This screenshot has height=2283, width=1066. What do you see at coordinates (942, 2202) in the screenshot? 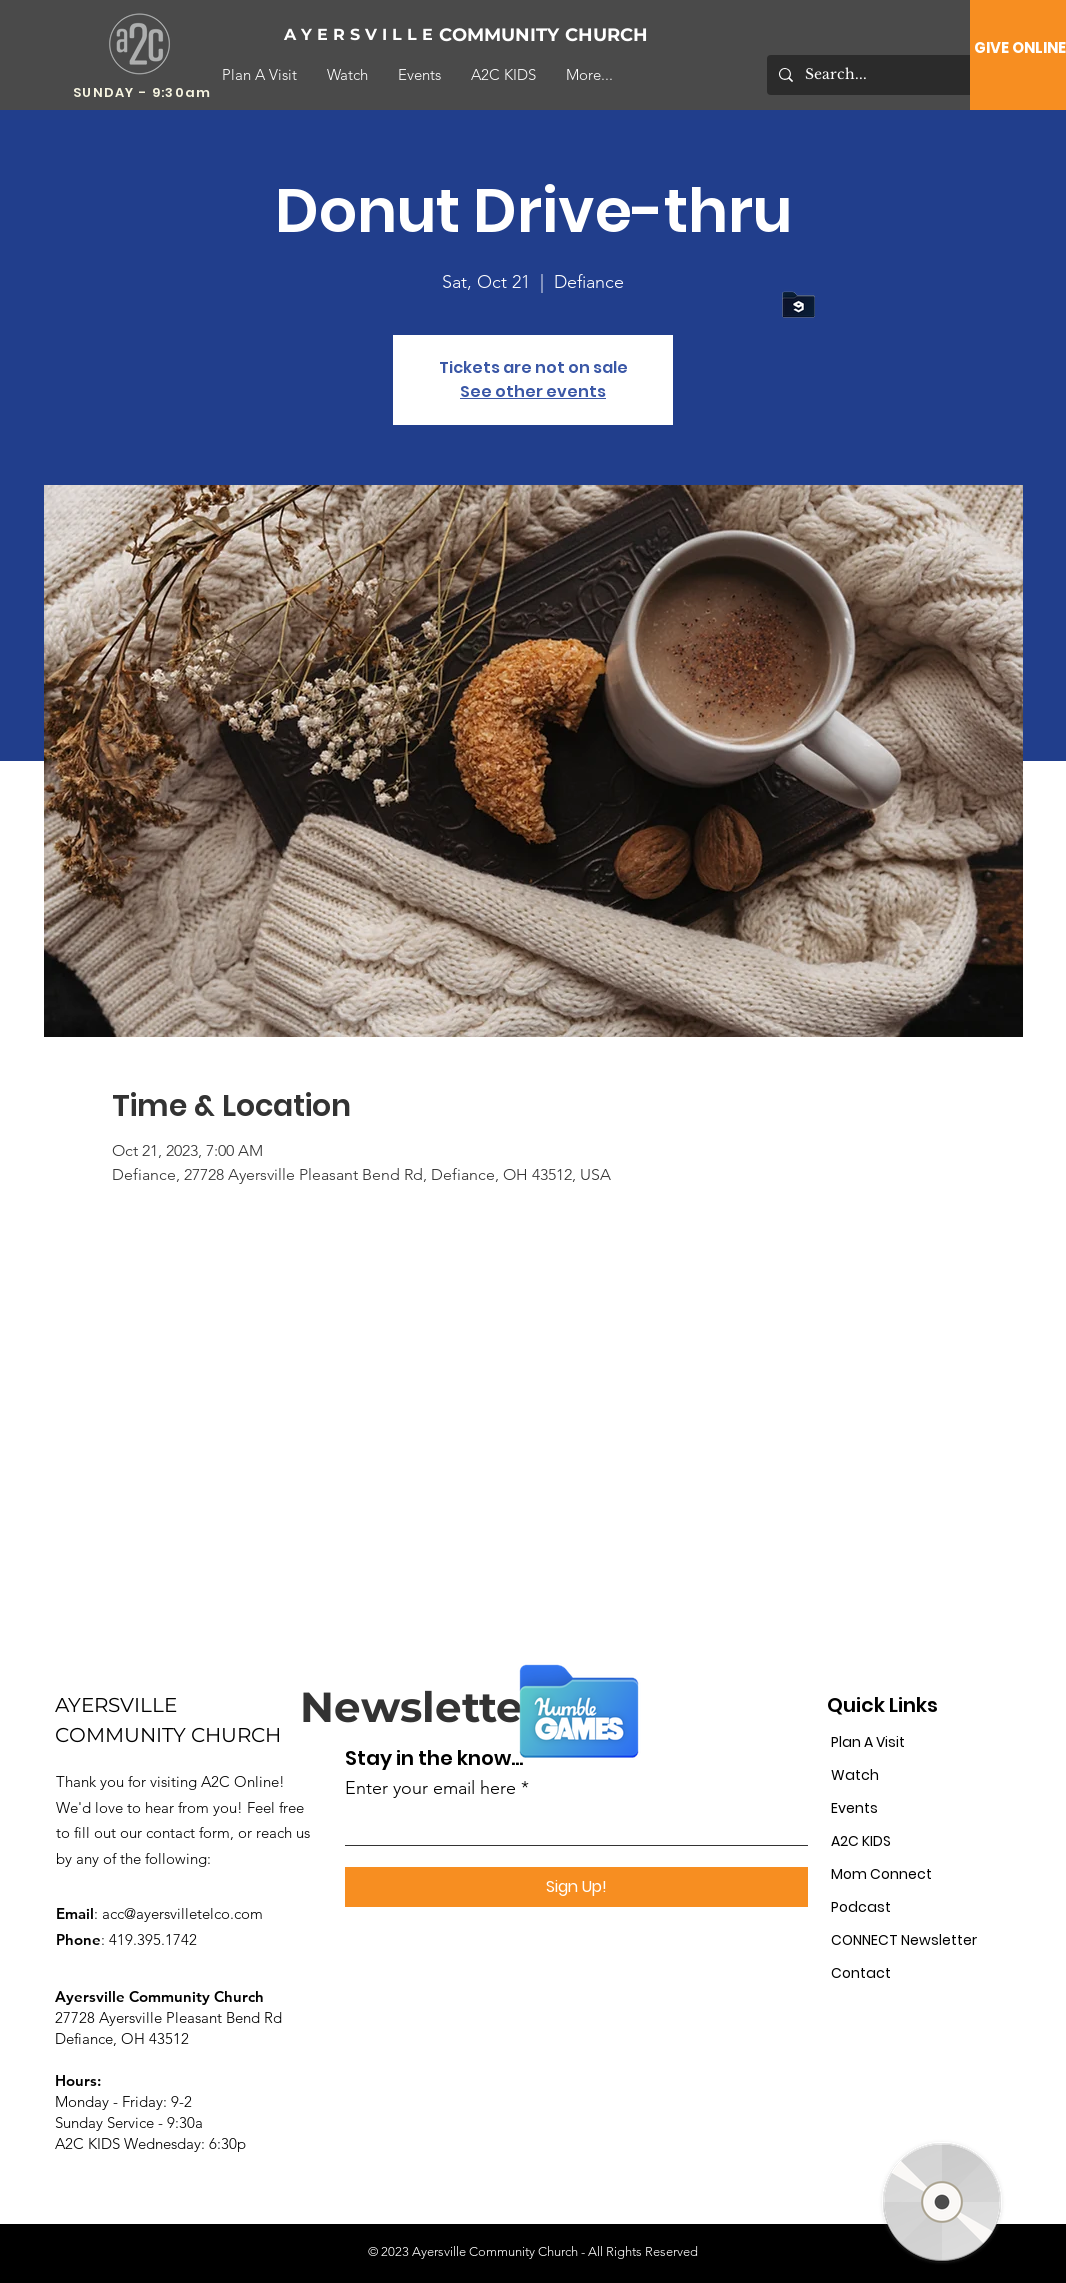
I see `audio CD or optical media device` at bounding box center [942, 2202].